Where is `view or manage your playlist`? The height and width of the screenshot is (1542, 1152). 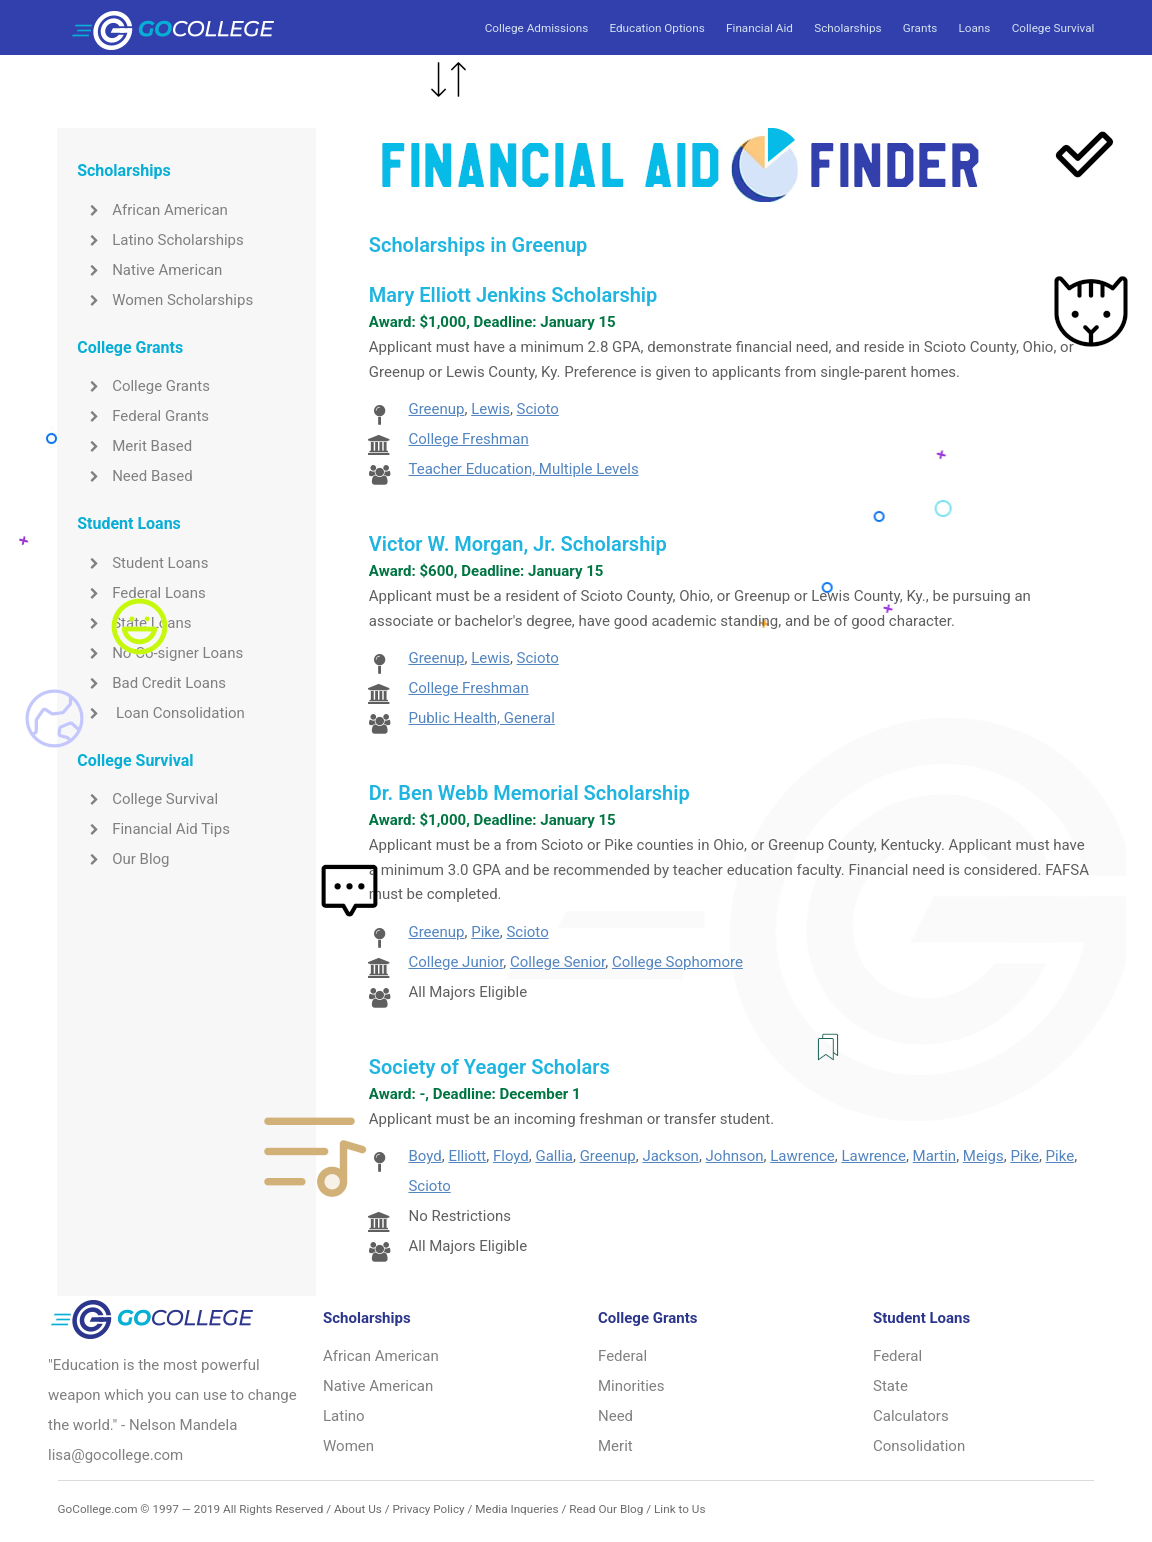 view or manage your playlist is located at coordinates (309, 1151).